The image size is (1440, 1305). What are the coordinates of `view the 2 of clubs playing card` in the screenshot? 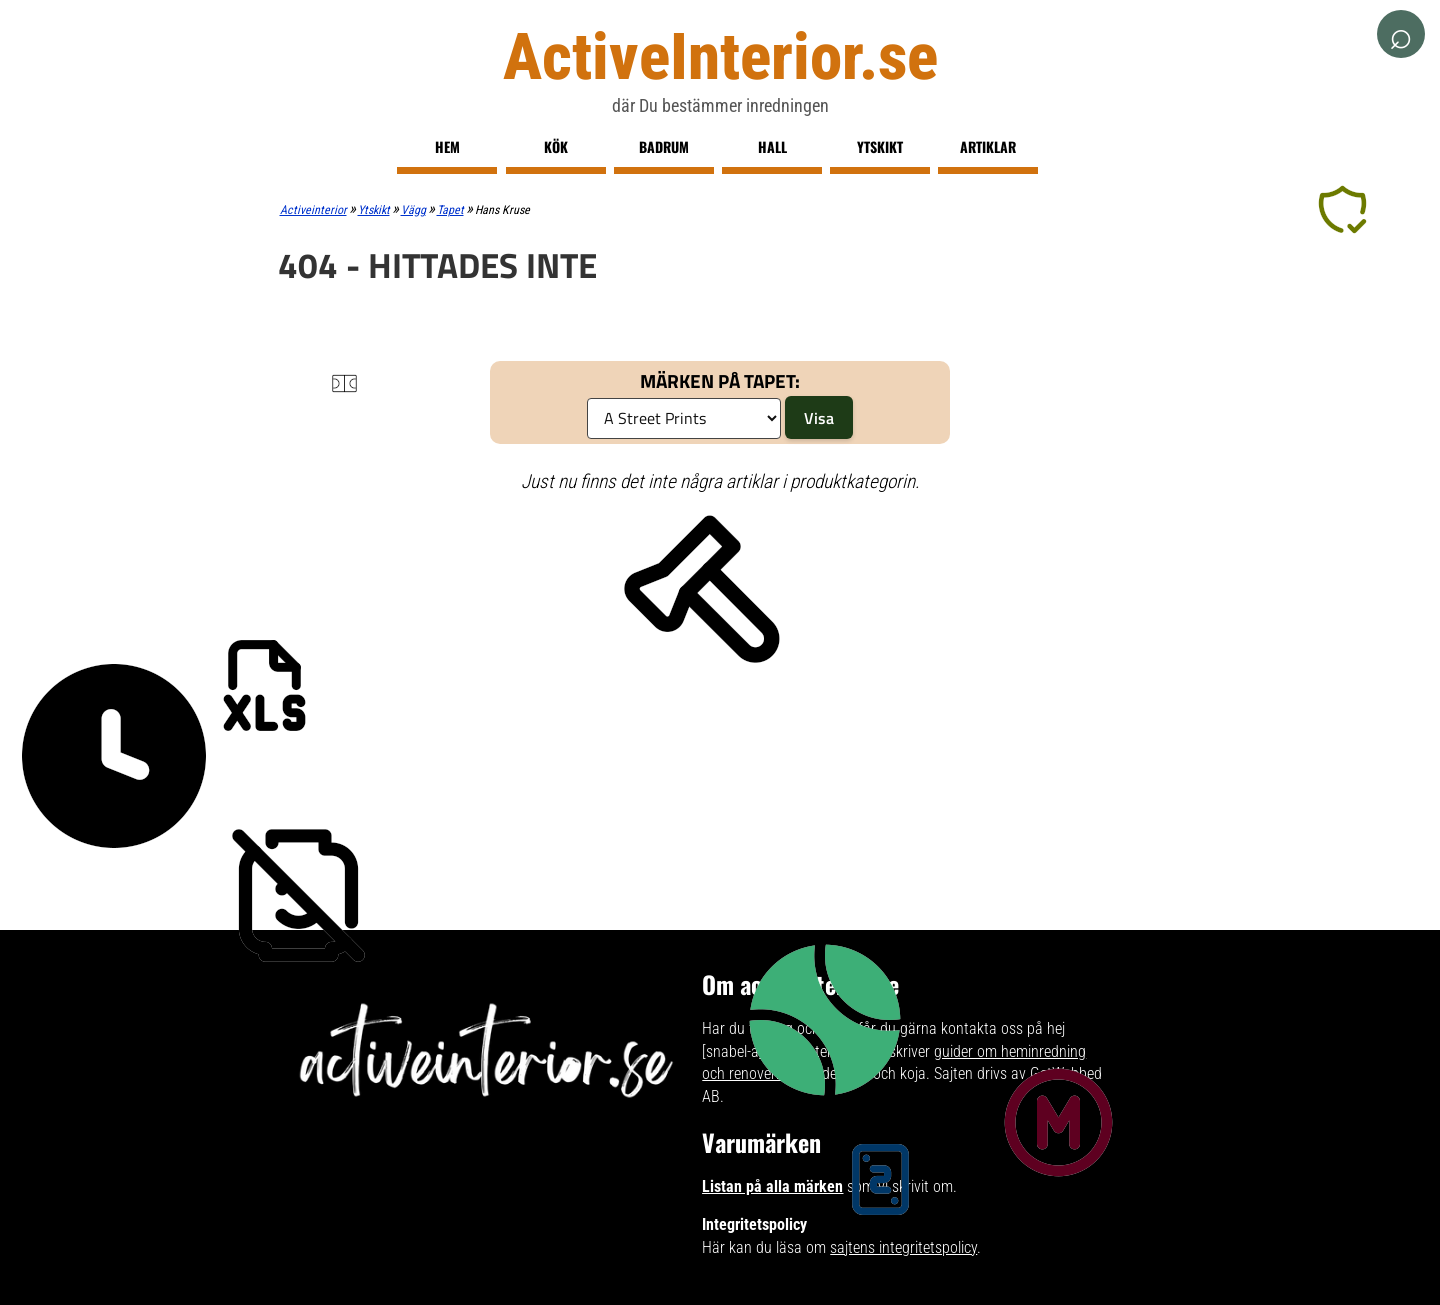 It's located at (880, 1179).